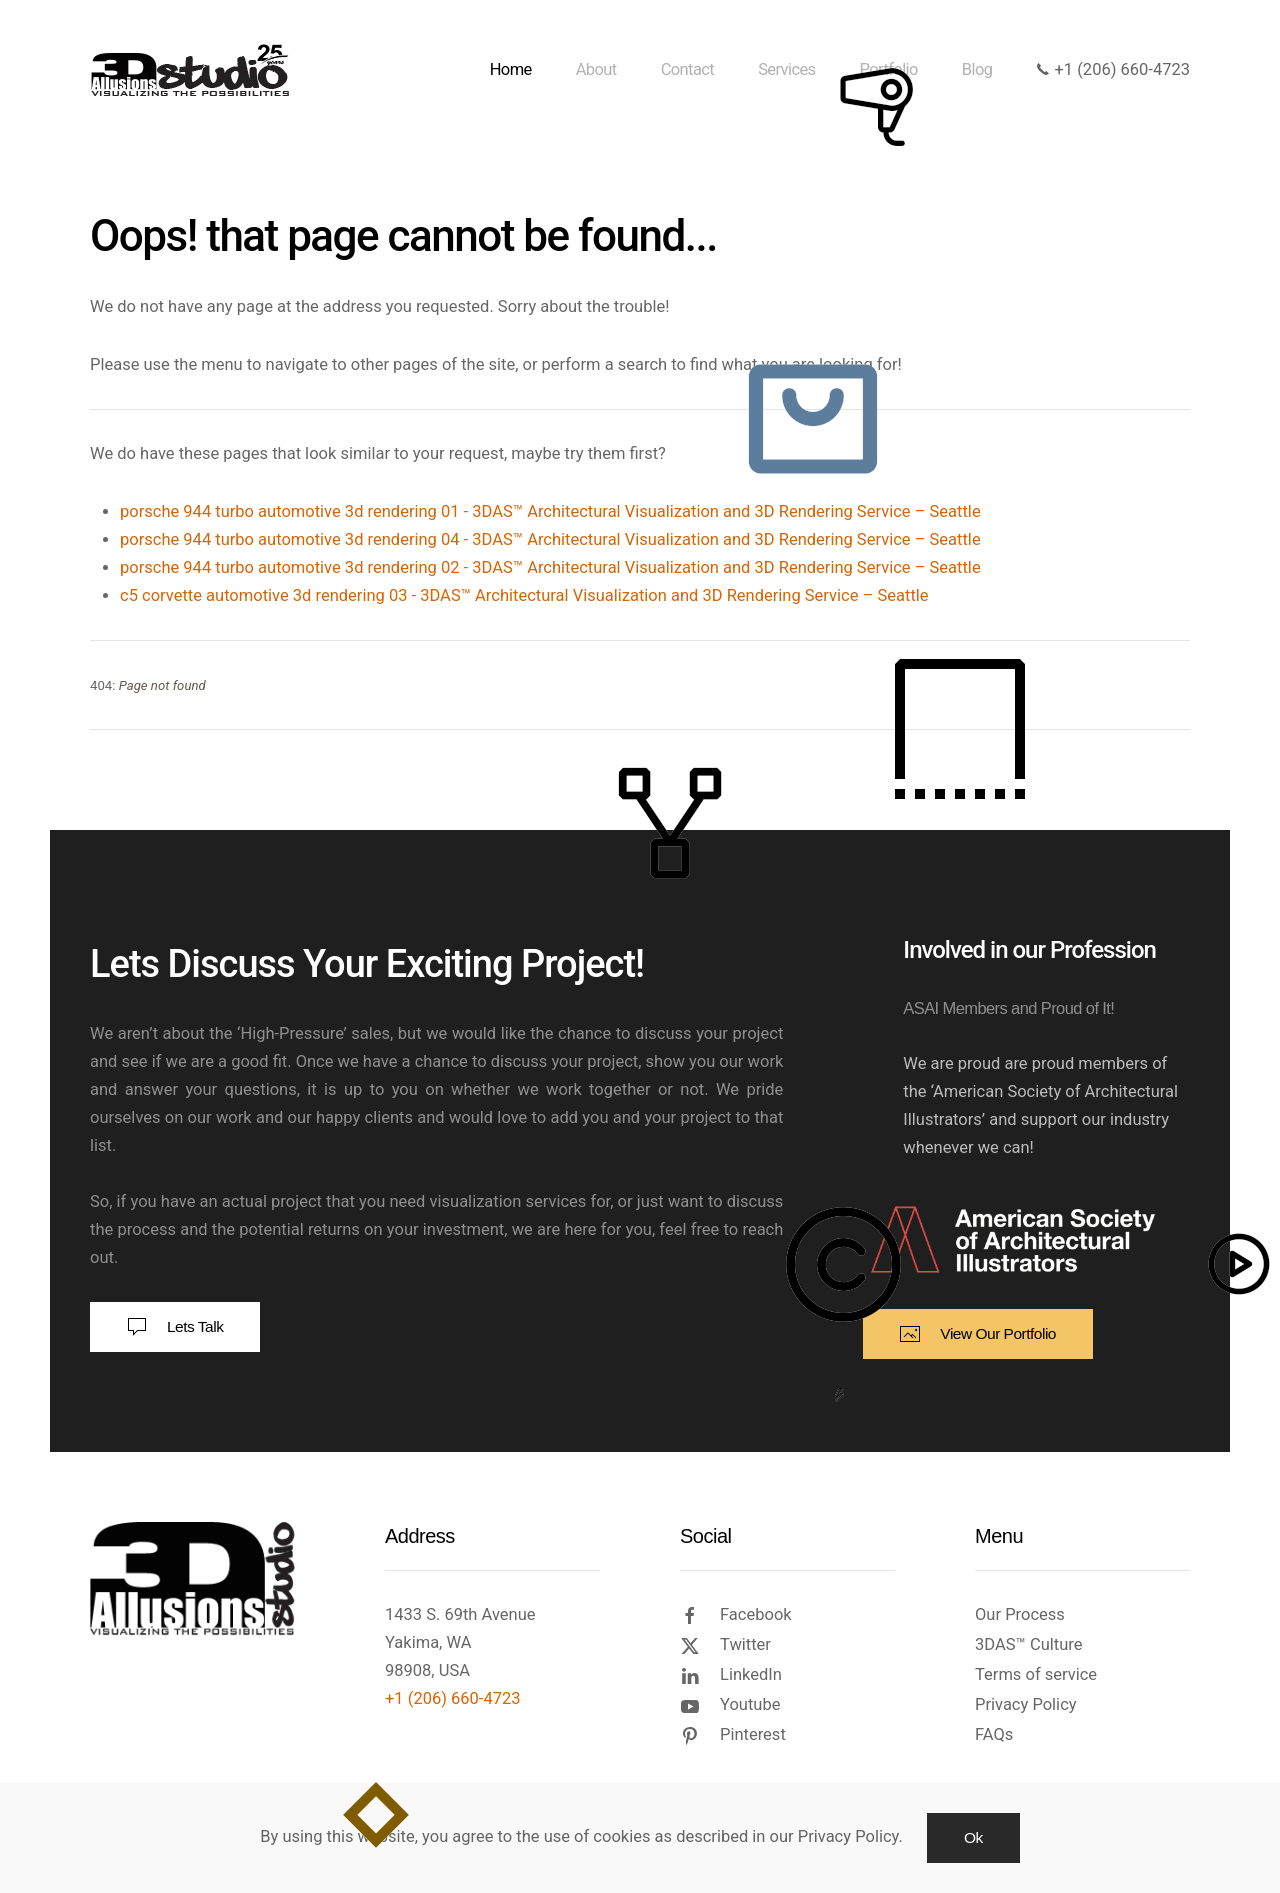 Image resolution: width=1280 pixels, height=1893 pixels. Describe the element at coordinates (955, 729) in the screenshot. I see `insert a code snippet` at that location.